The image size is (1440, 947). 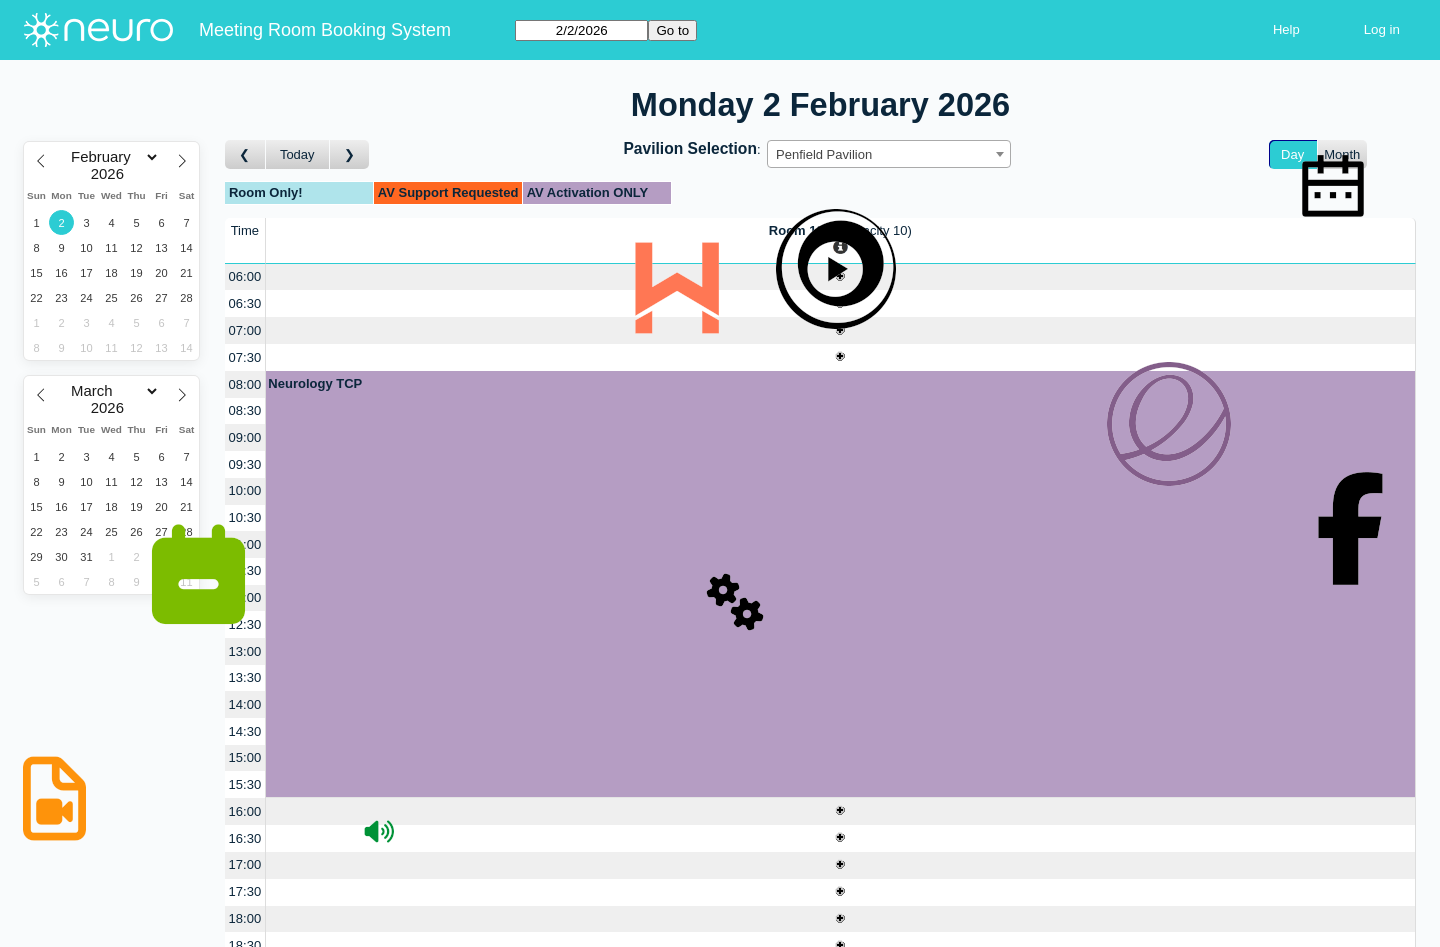 What do you see at coordinates (198, 577) in the screenshot?
I see `remove an event from your calendar` at bounding box center [198, 577].